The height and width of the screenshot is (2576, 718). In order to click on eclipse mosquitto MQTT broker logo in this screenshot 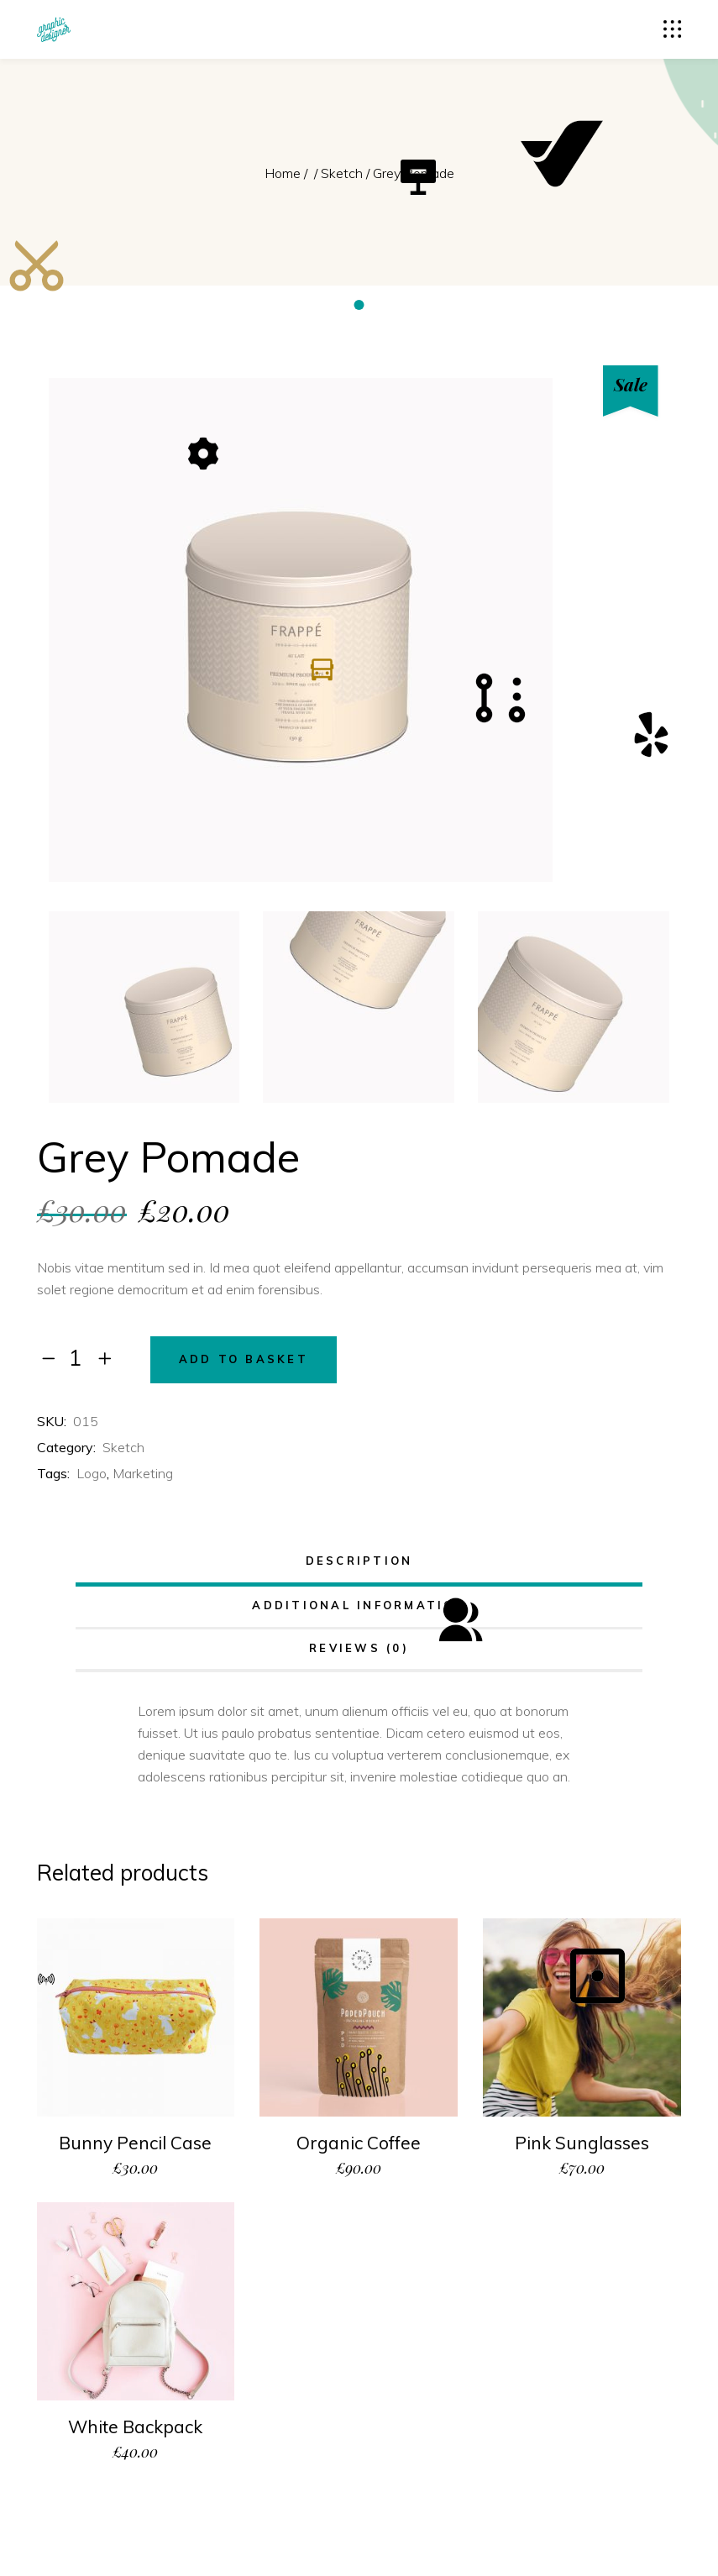, I will do `click(46, 1980)`.